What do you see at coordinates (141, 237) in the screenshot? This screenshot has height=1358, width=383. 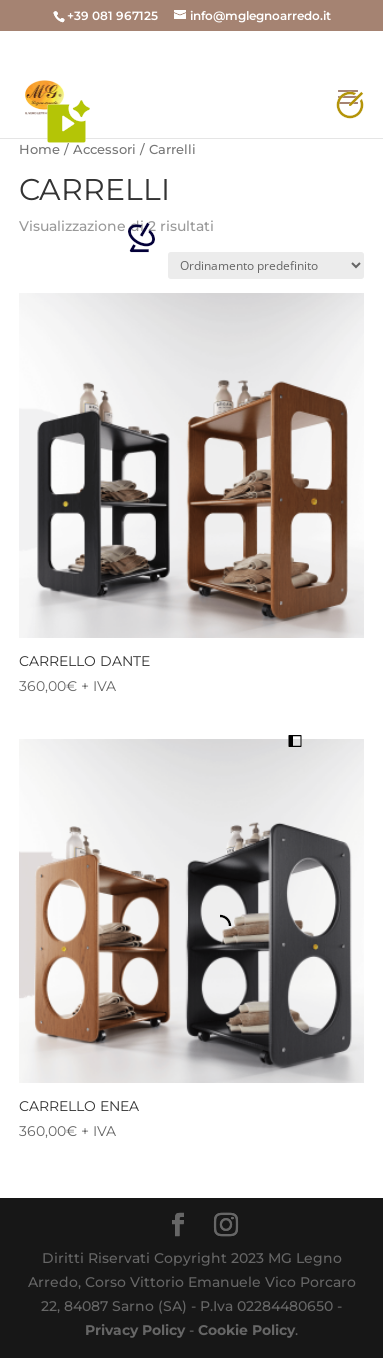 I see `access radar or scanning functionality` at bounding box center [141, 237].